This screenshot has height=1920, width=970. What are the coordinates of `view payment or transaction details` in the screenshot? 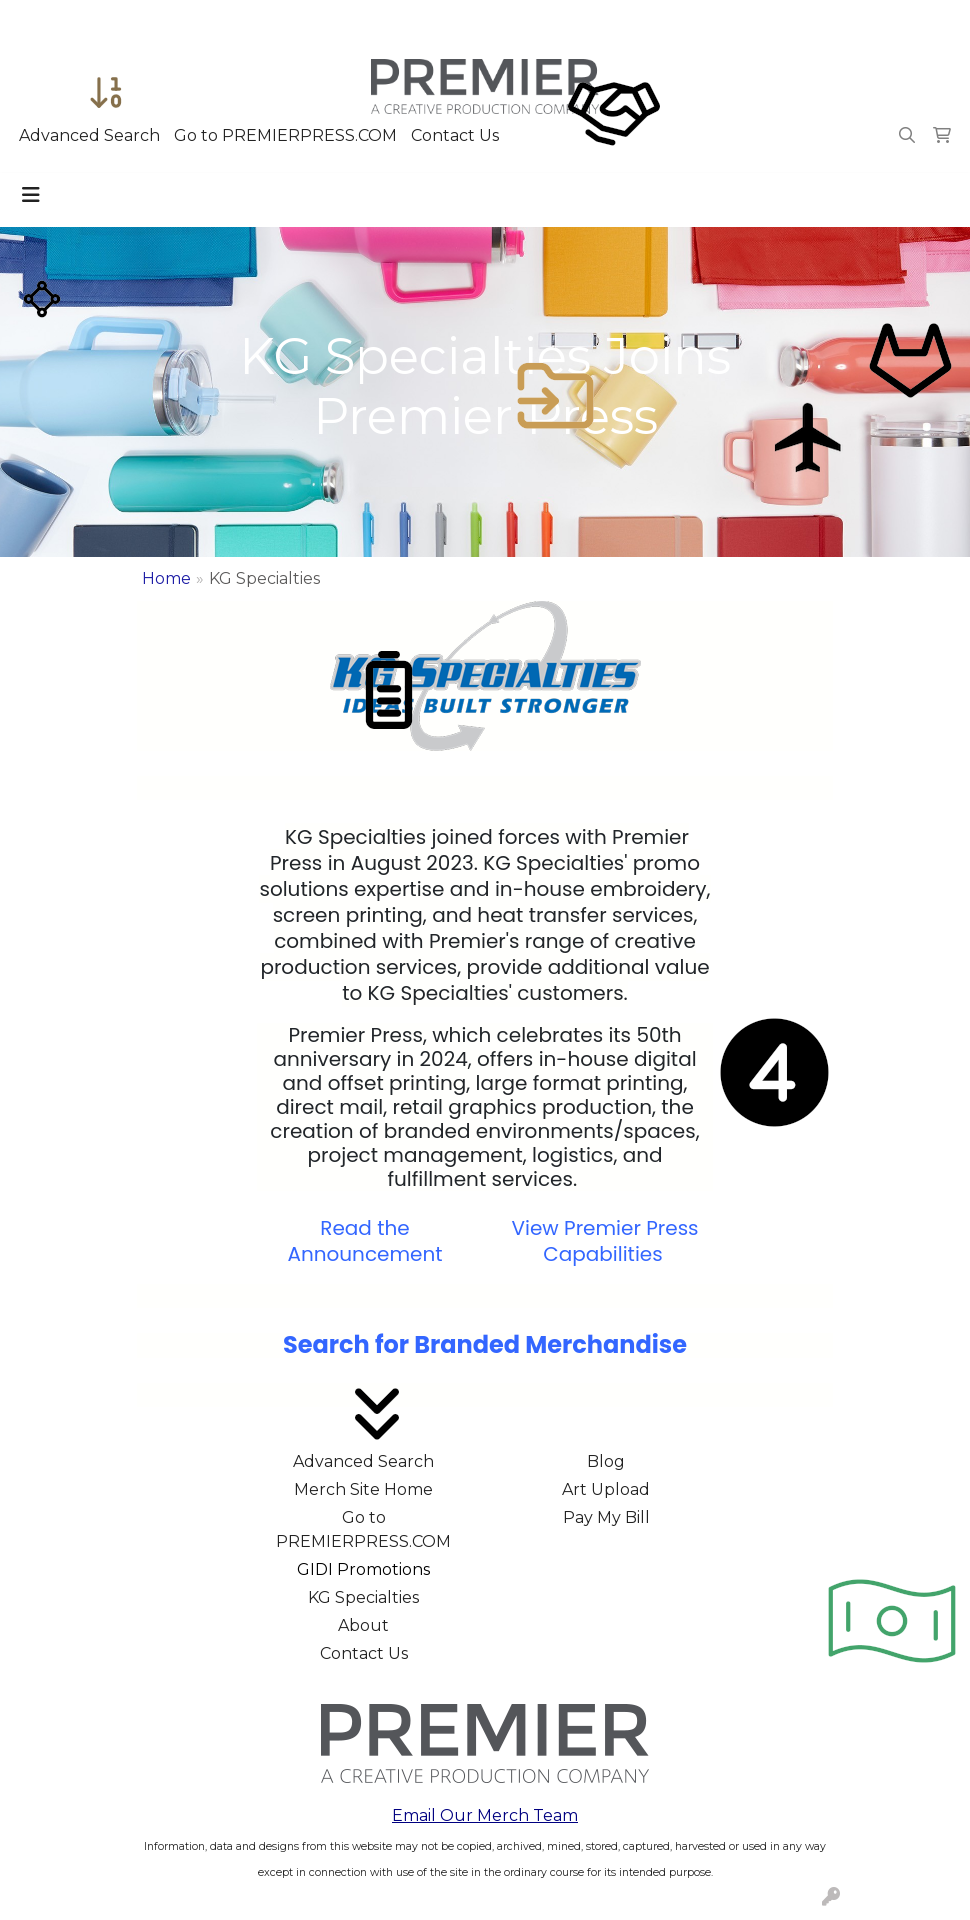 It's located at (892, 1621).